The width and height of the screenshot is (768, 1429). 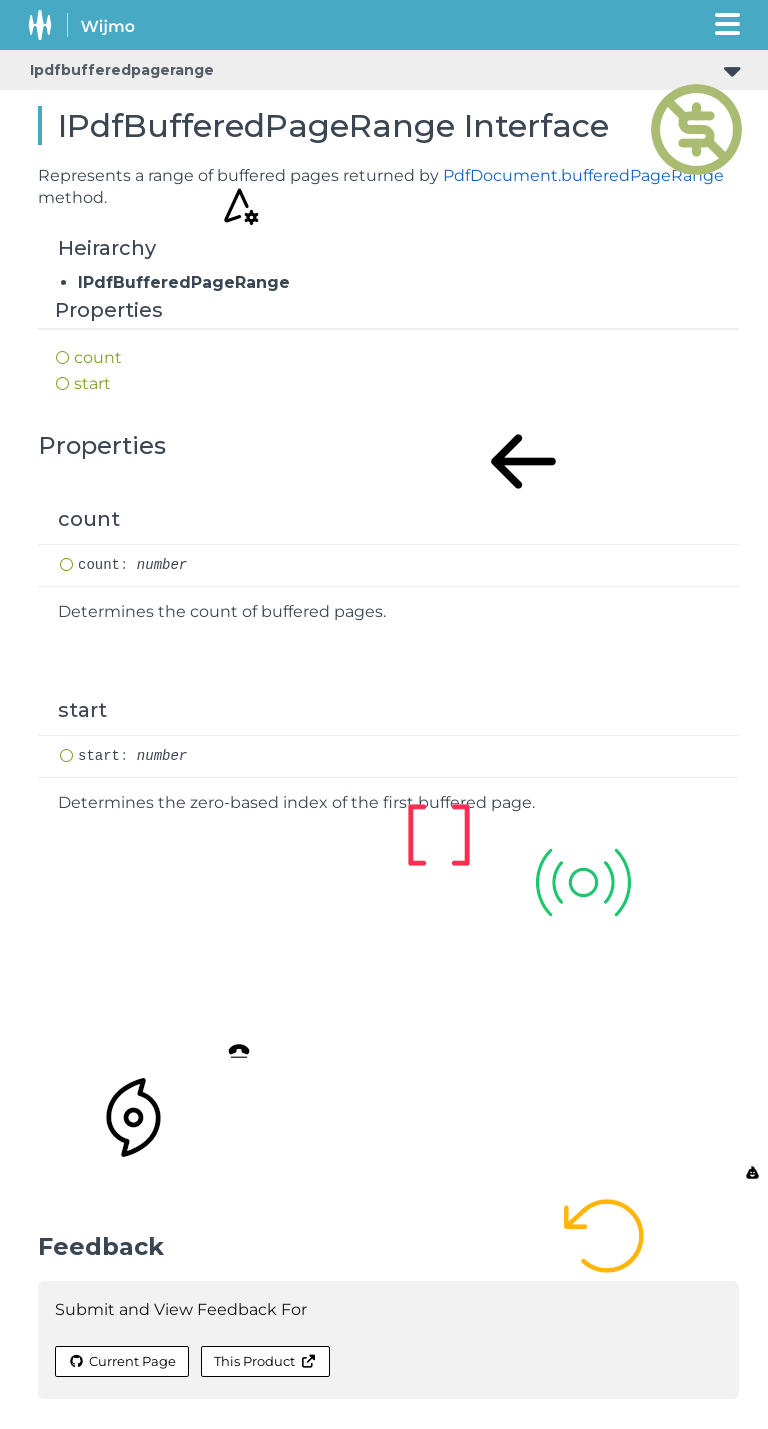 I want to click on configure navigation settings, so click(x=239, y=205).